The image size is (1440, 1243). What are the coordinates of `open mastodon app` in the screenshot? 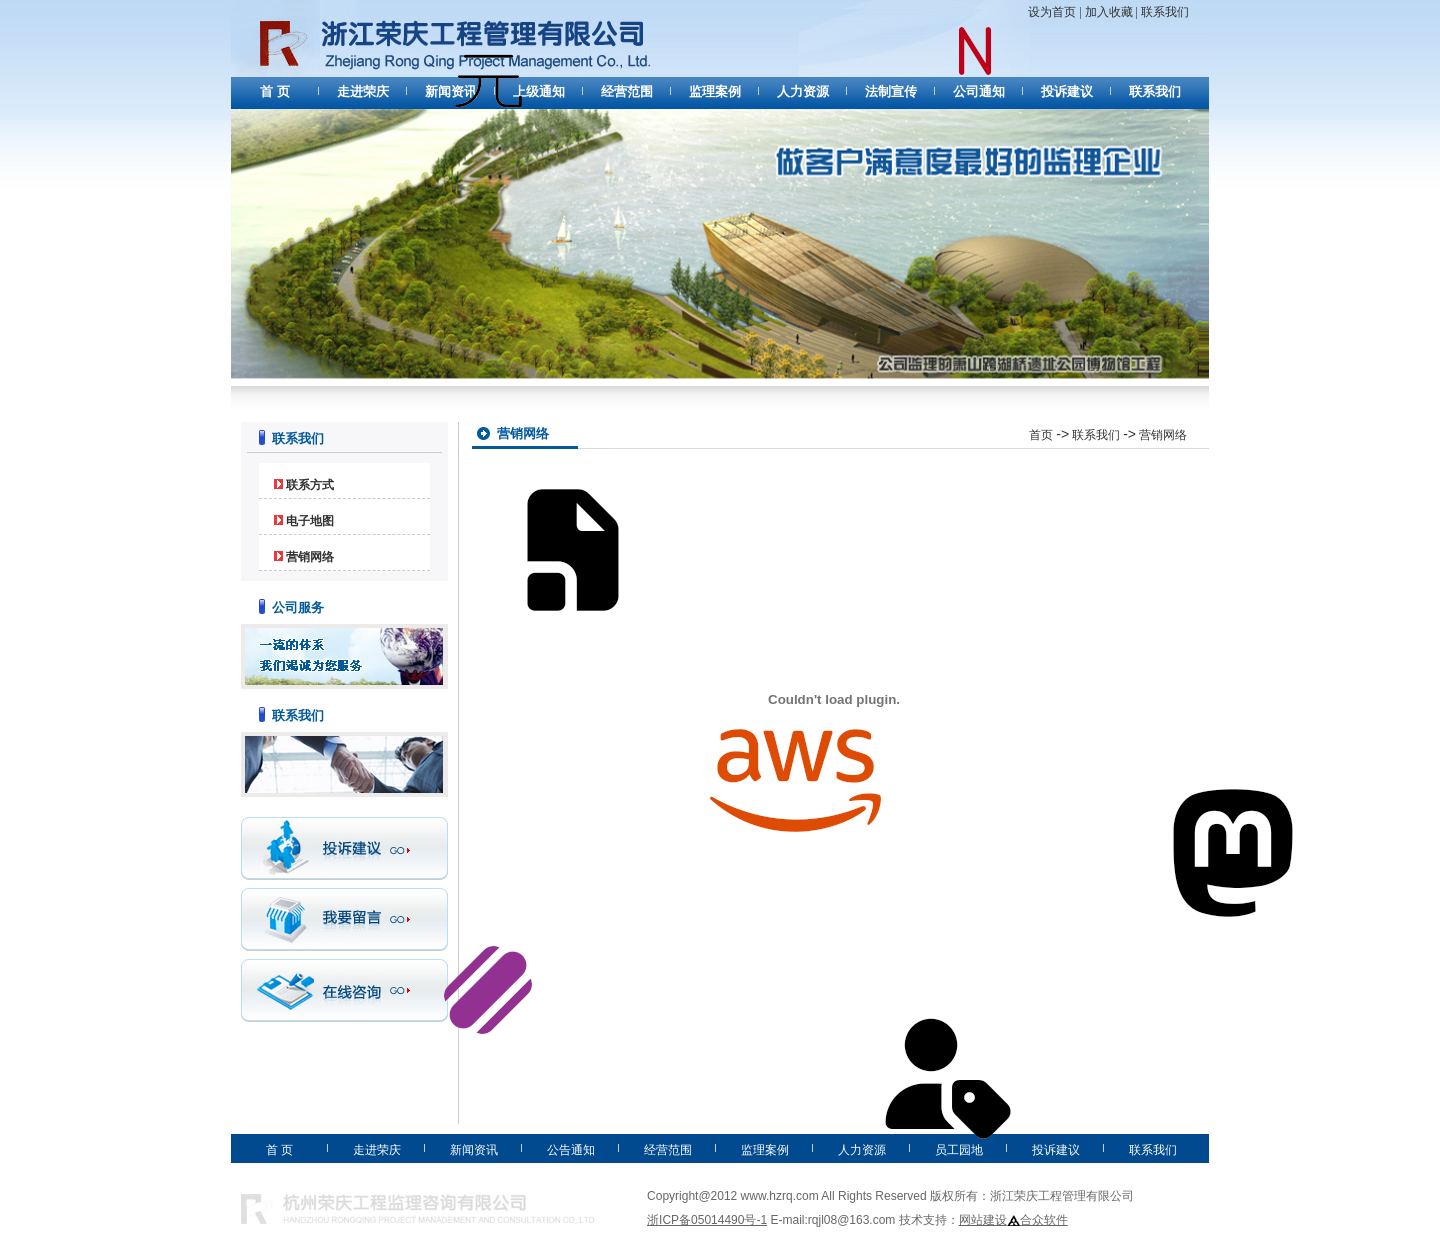 It's located at (1233, 853).